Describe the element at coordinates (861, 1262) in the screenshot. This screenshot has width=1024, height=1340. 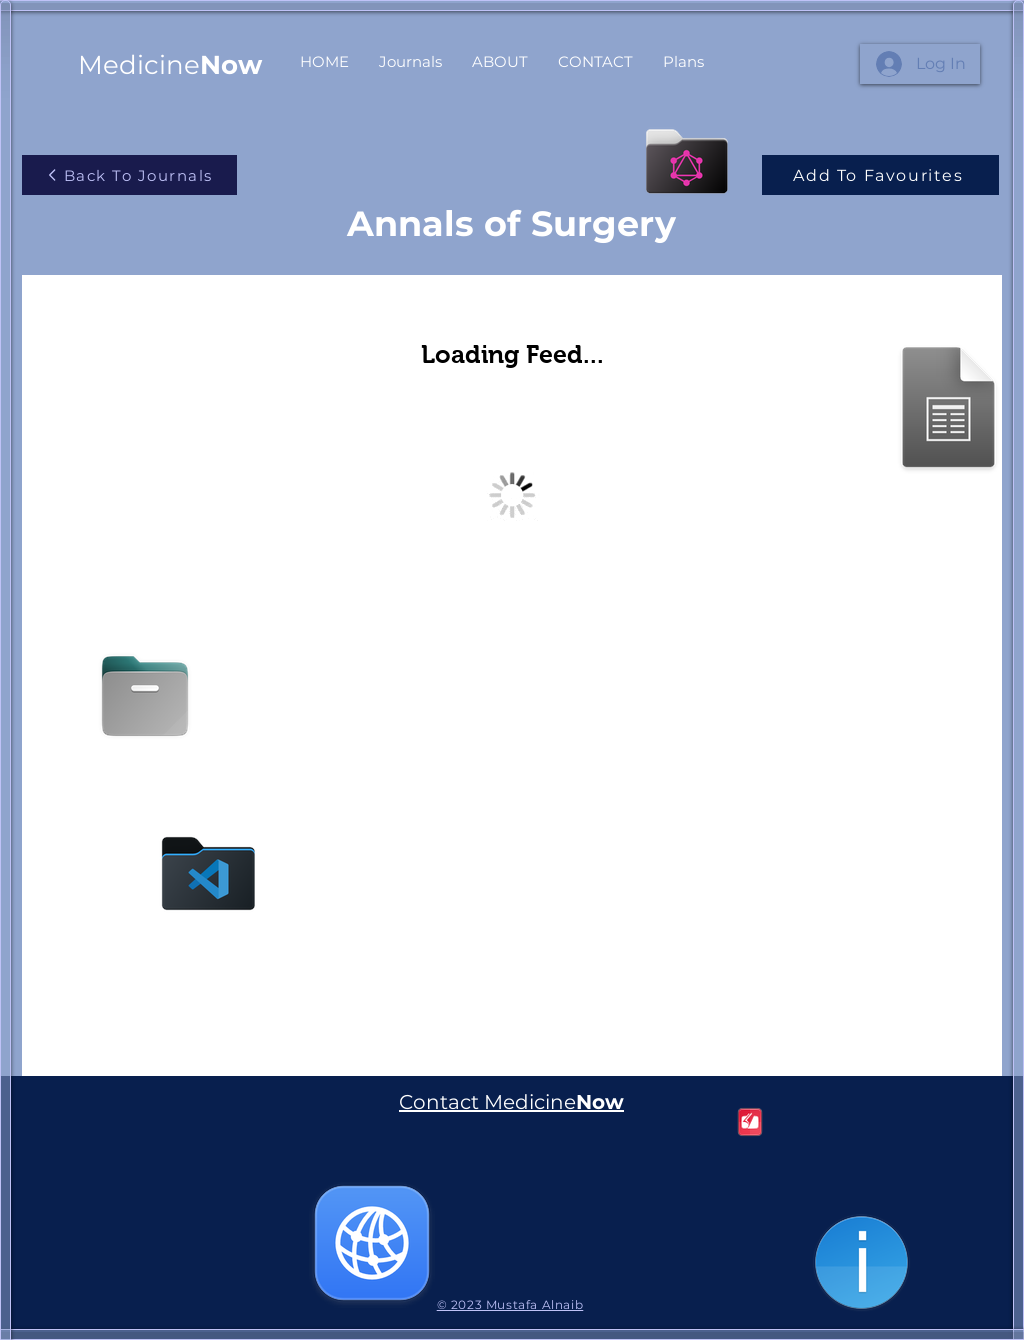
I see `indicates informational message or status` at that location.